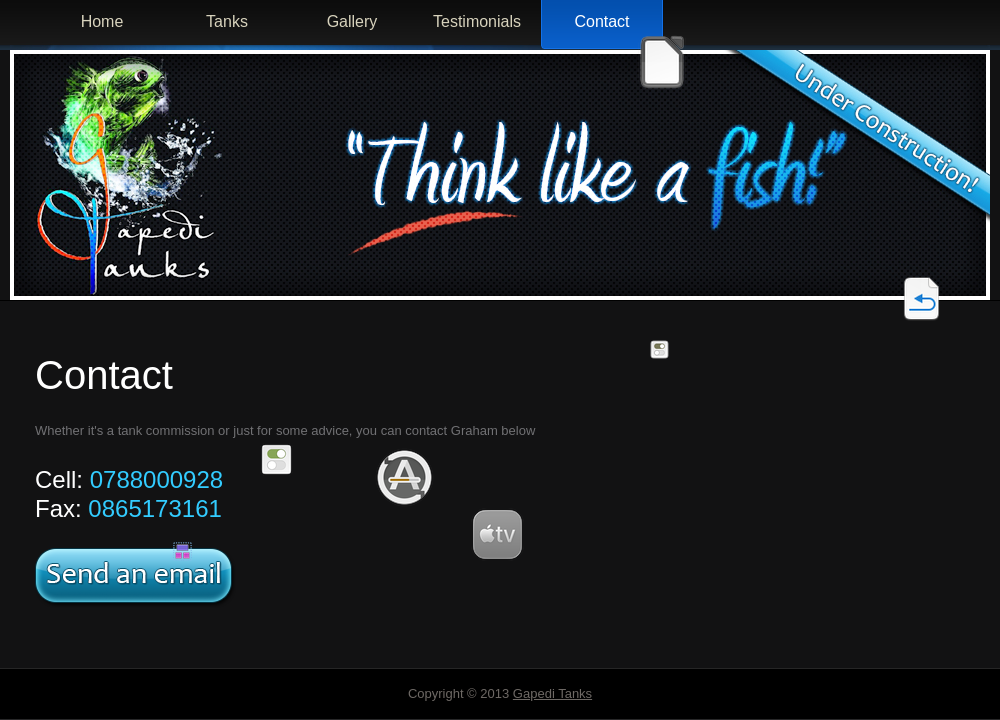 The height and width of the screenshot is (720, 1000). I want to click on revert document to previous version, so click(921, 298).